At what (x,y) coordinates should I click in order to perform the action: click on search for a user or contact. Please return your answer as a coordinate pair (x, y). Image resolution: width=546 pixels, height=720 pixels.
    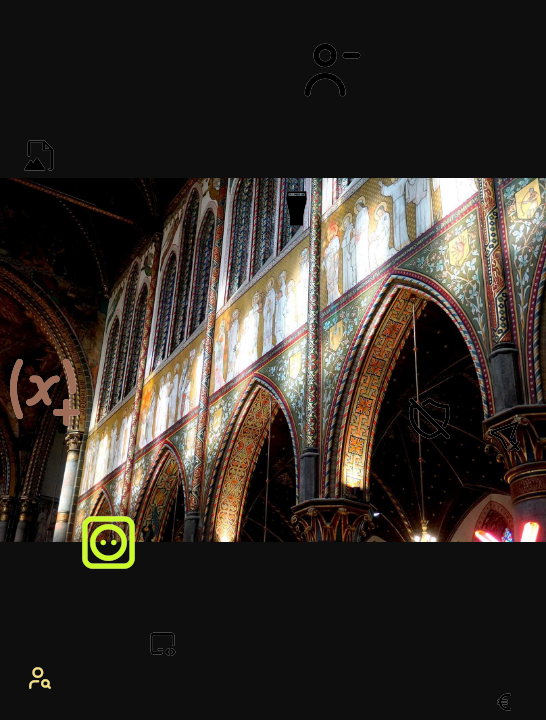
    Looking at the image, I should click on (40, 678).